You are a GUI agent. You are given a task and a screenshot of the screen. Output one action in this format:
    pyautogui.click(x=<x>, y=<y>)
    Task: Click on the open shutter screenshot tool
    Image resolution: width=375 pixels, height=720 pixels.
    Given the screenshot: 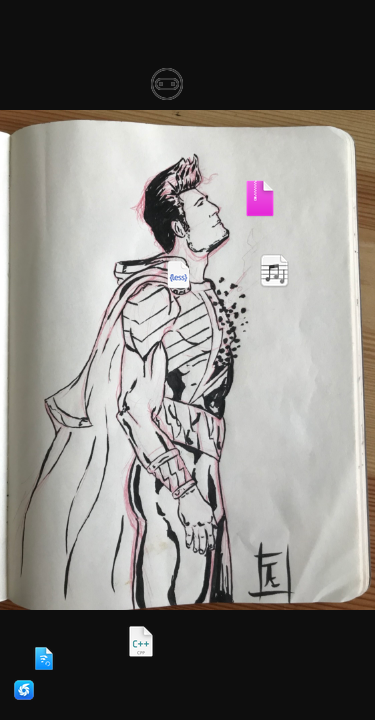 What is the action you would take?
    pyautogui.click(x=24, y=690)
    